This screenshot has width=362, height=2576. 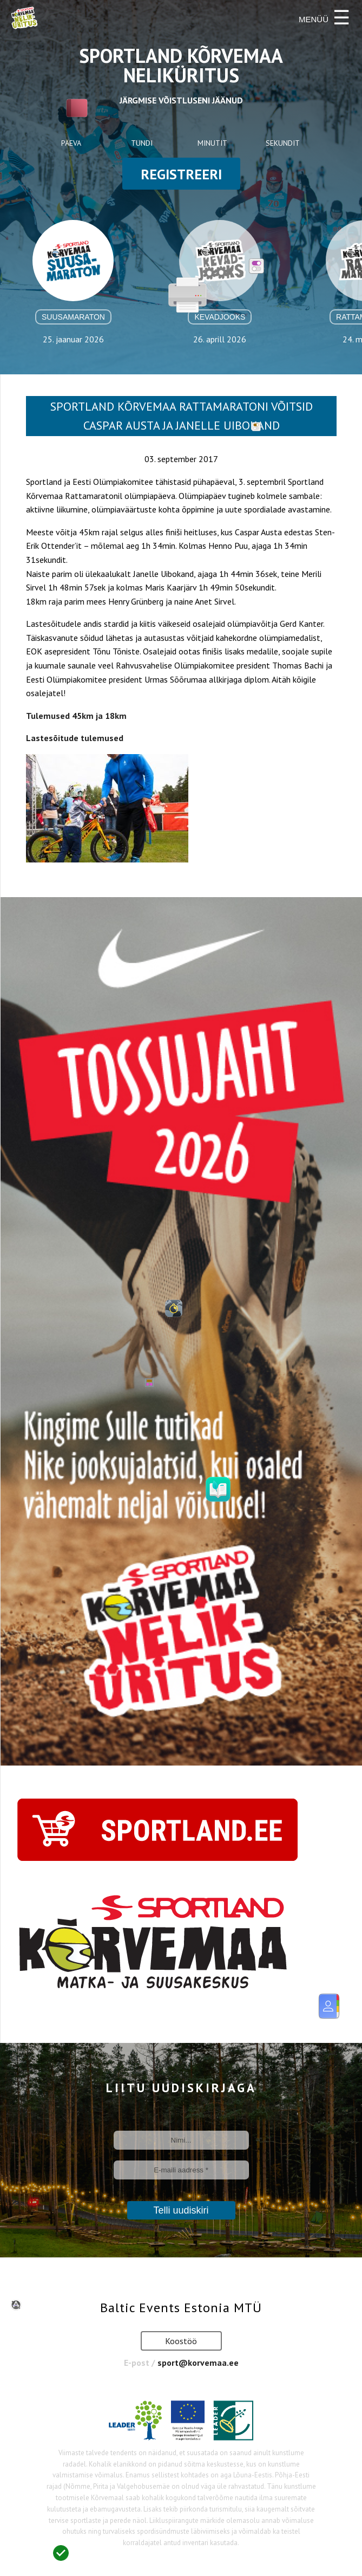 I want to click on print the current document, so click(x=187, y=295).